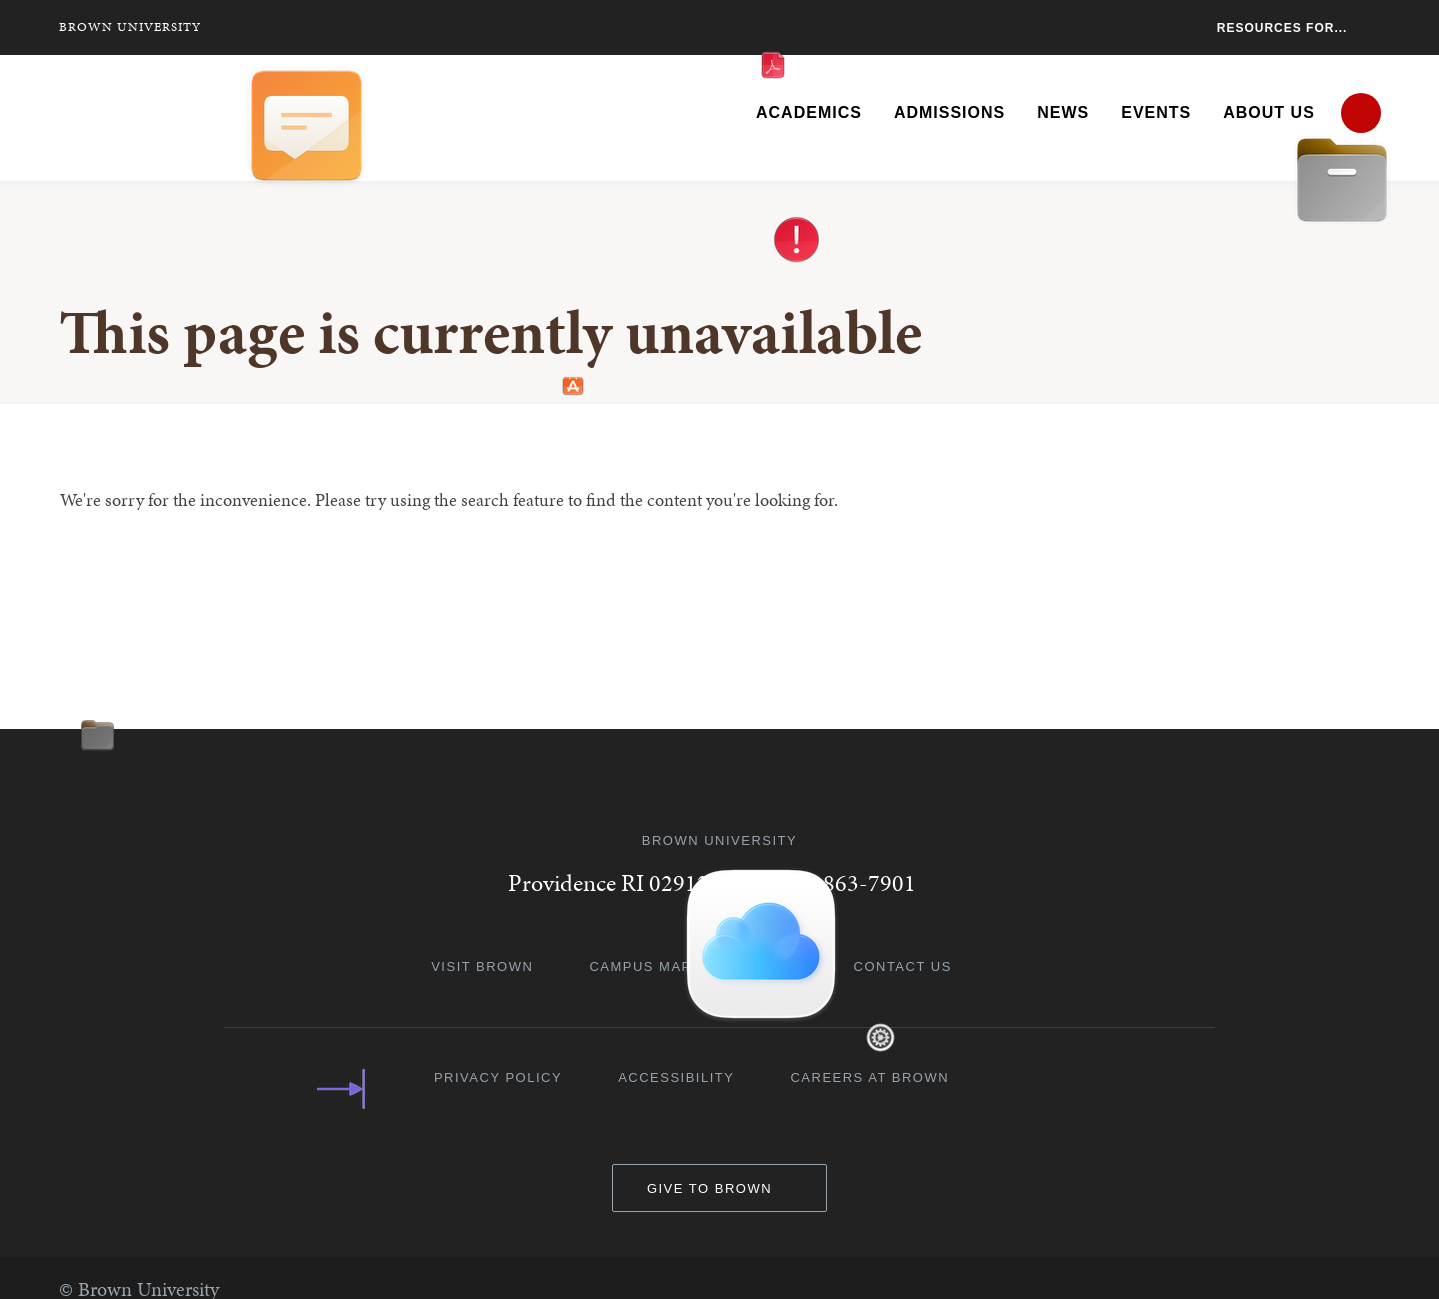  I want to click on open iCloud+ settings and storage management, so click(761, 944).